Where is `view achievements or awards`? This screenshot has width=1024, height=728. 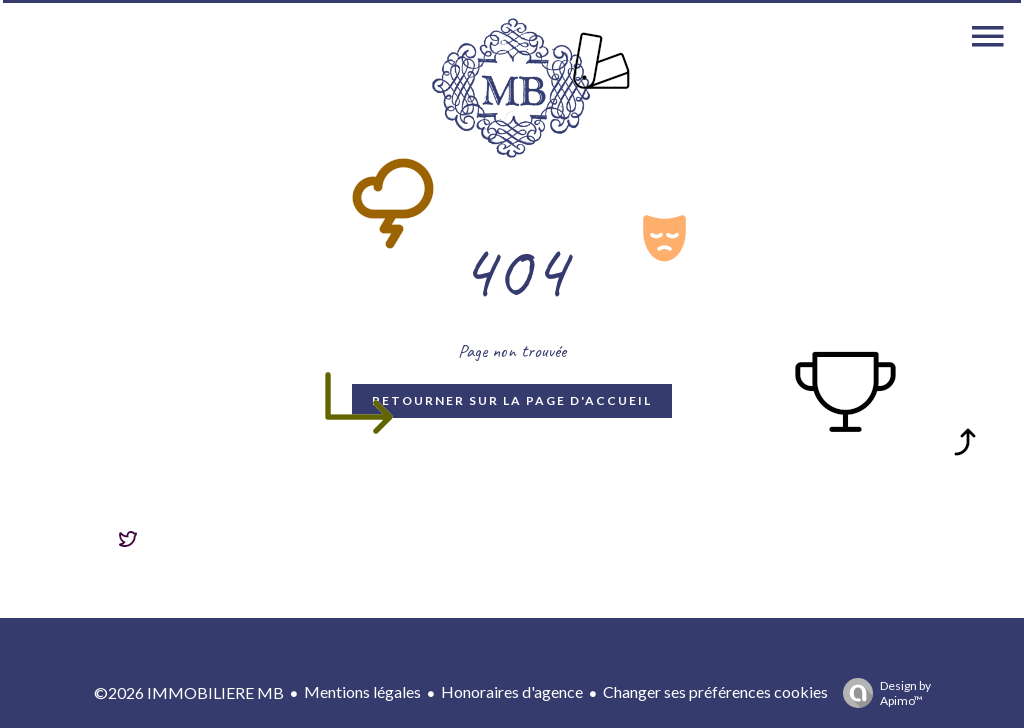 view achievements or awards is located at coordinates (845, 388).